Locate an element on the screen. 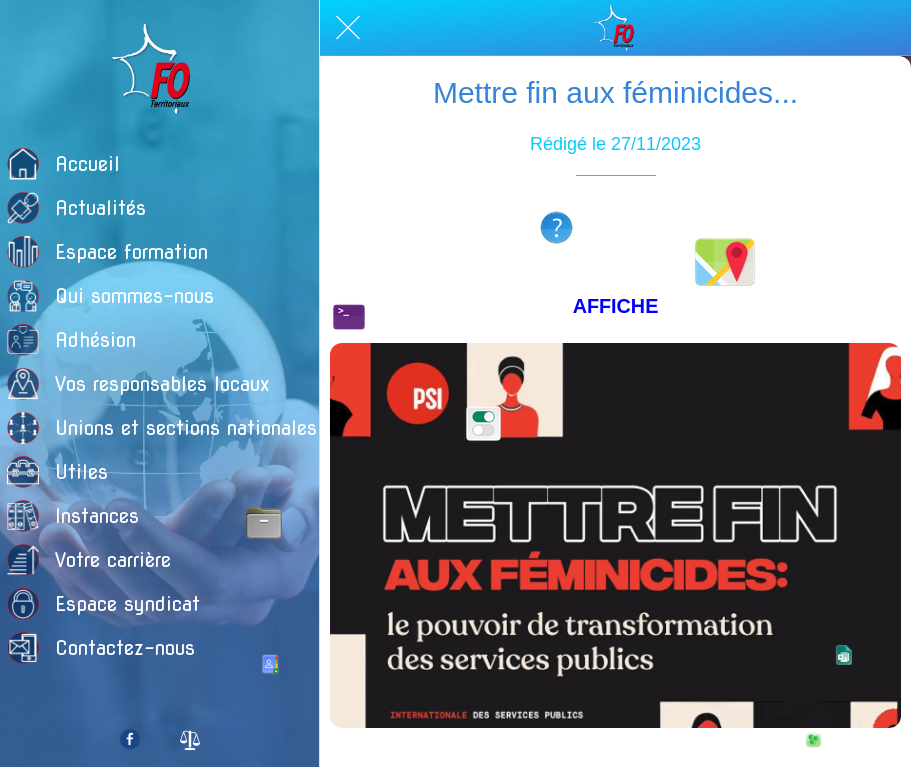 This screenshot has width=911, height=767. add a new contact to your address book is located at coordinates (270, 664).